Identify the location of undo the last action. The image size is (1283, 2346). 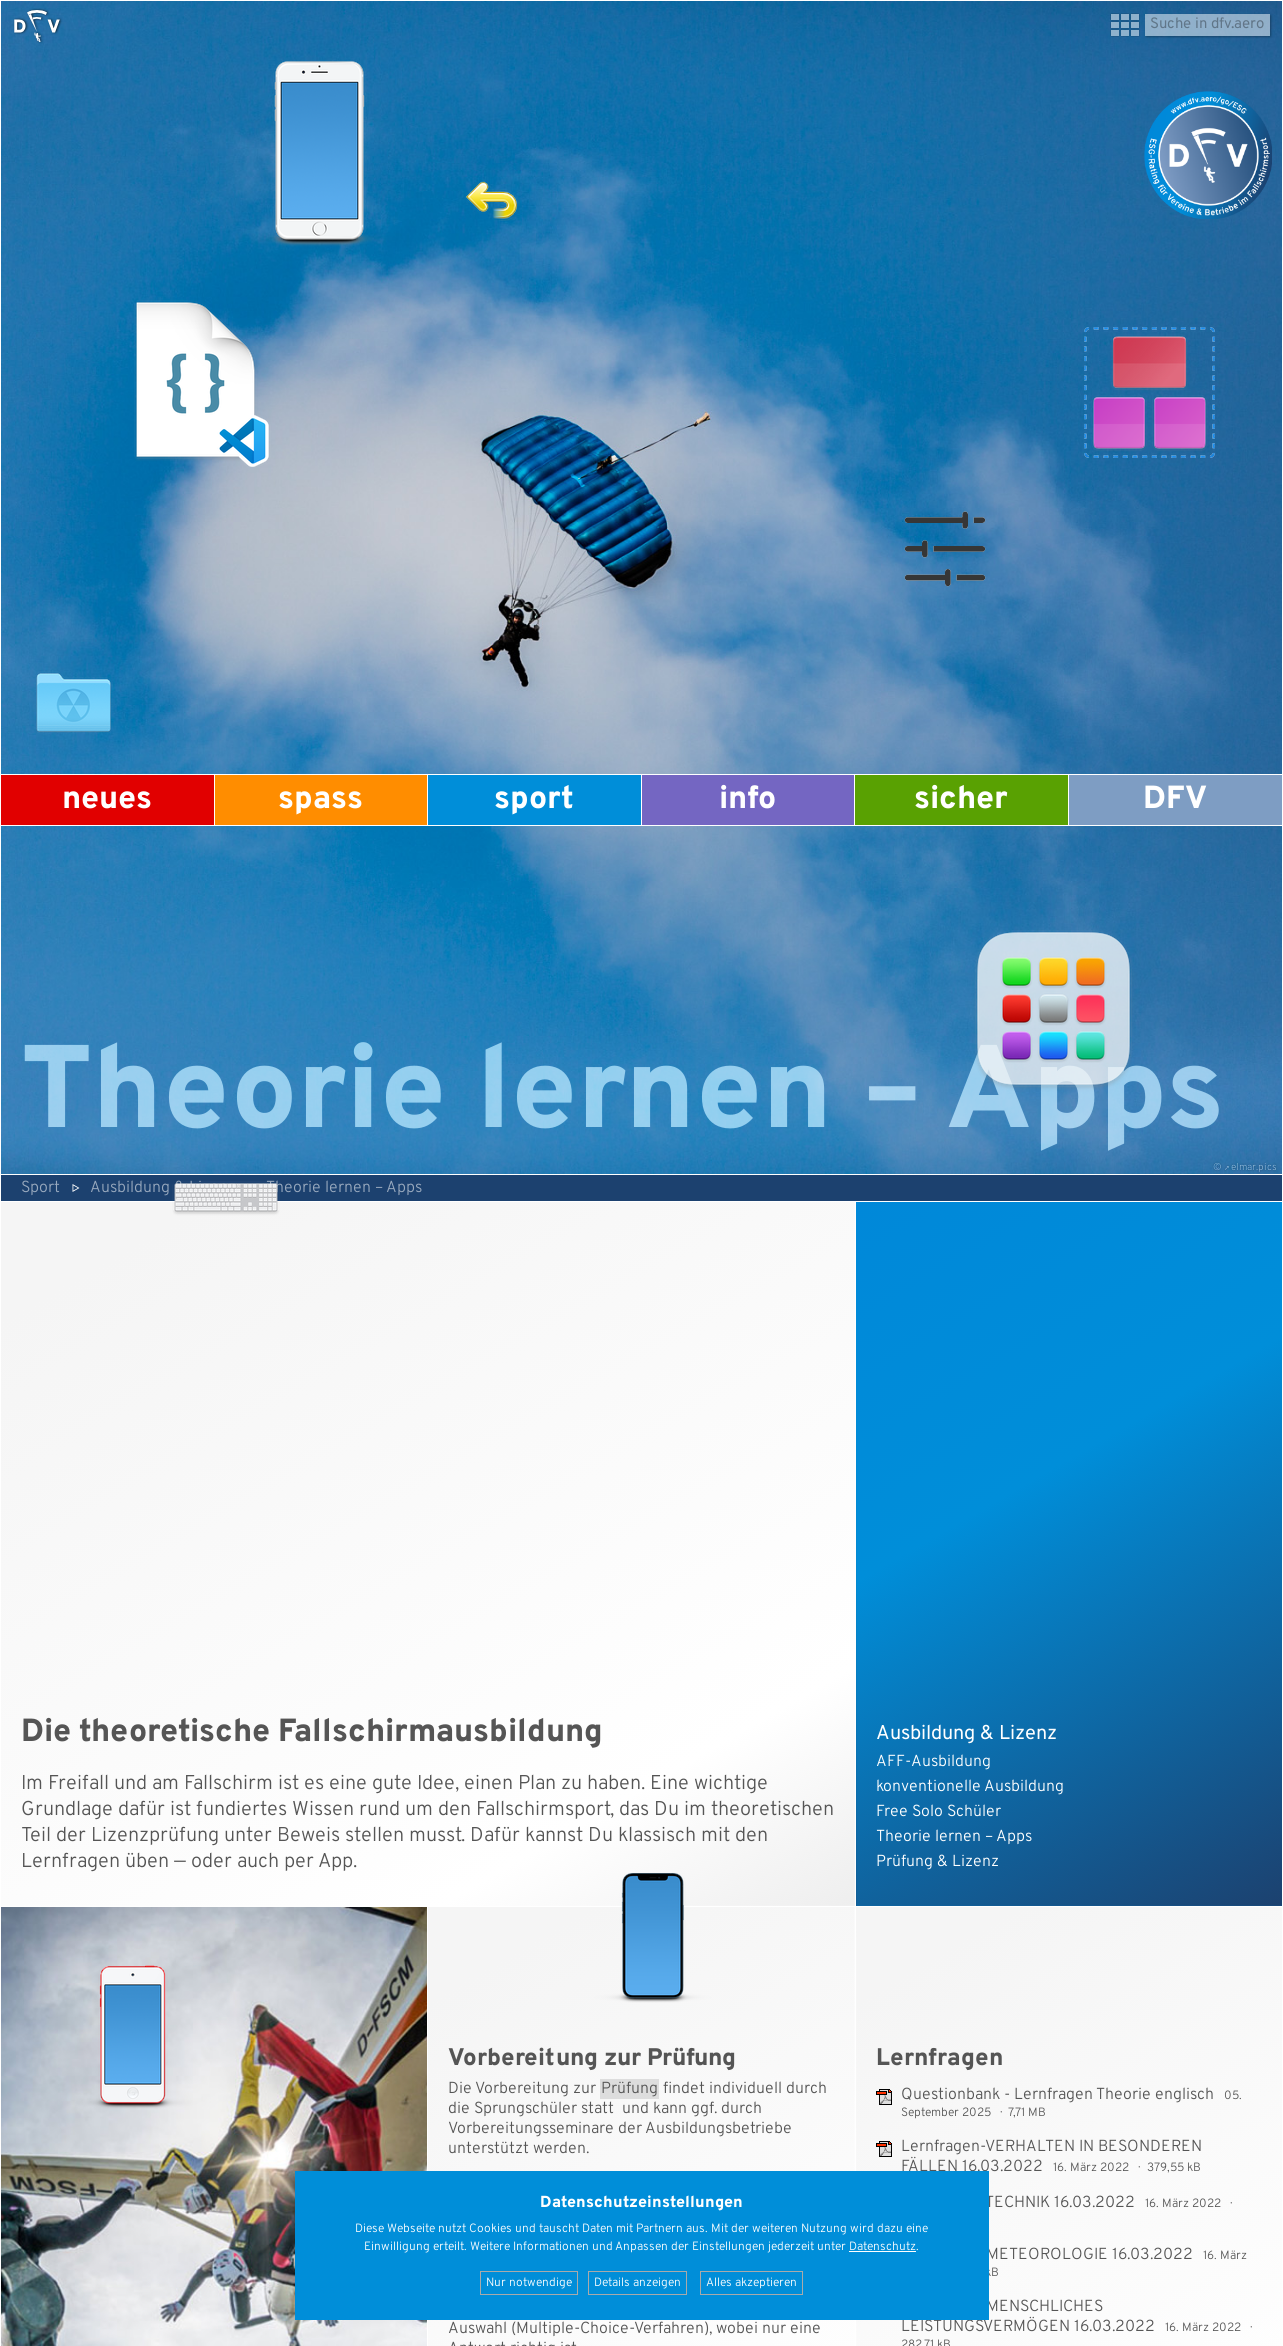
(491, 198).